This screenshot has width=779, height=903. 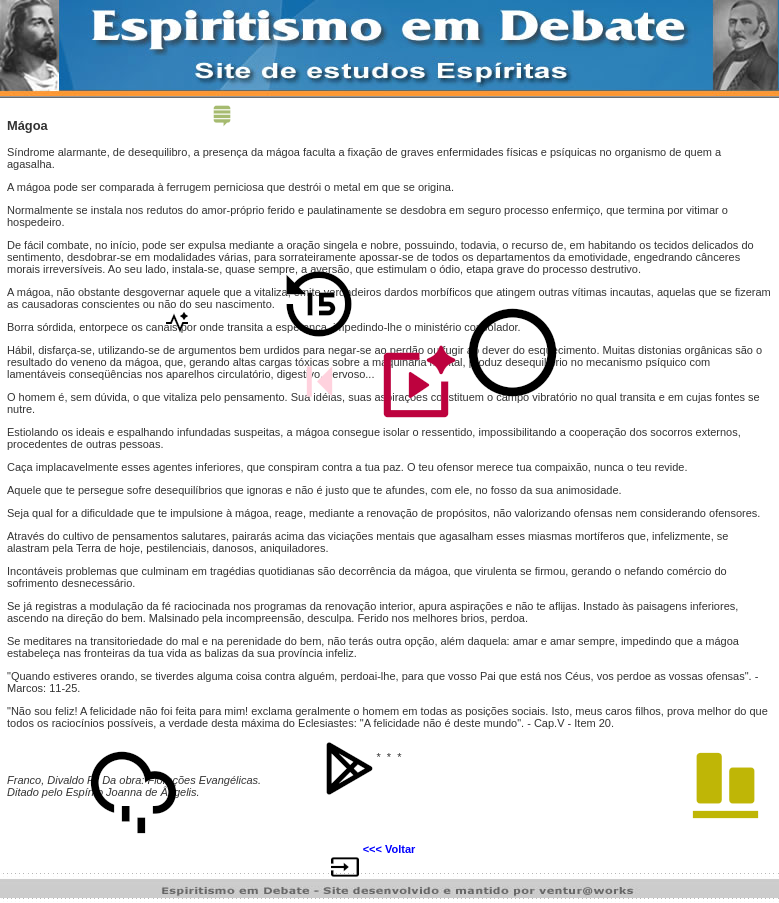 What do you see at coordinates (319, 304) in the screenshot?
I see `rewind 15 seconds` at bounding box center [319, 304].